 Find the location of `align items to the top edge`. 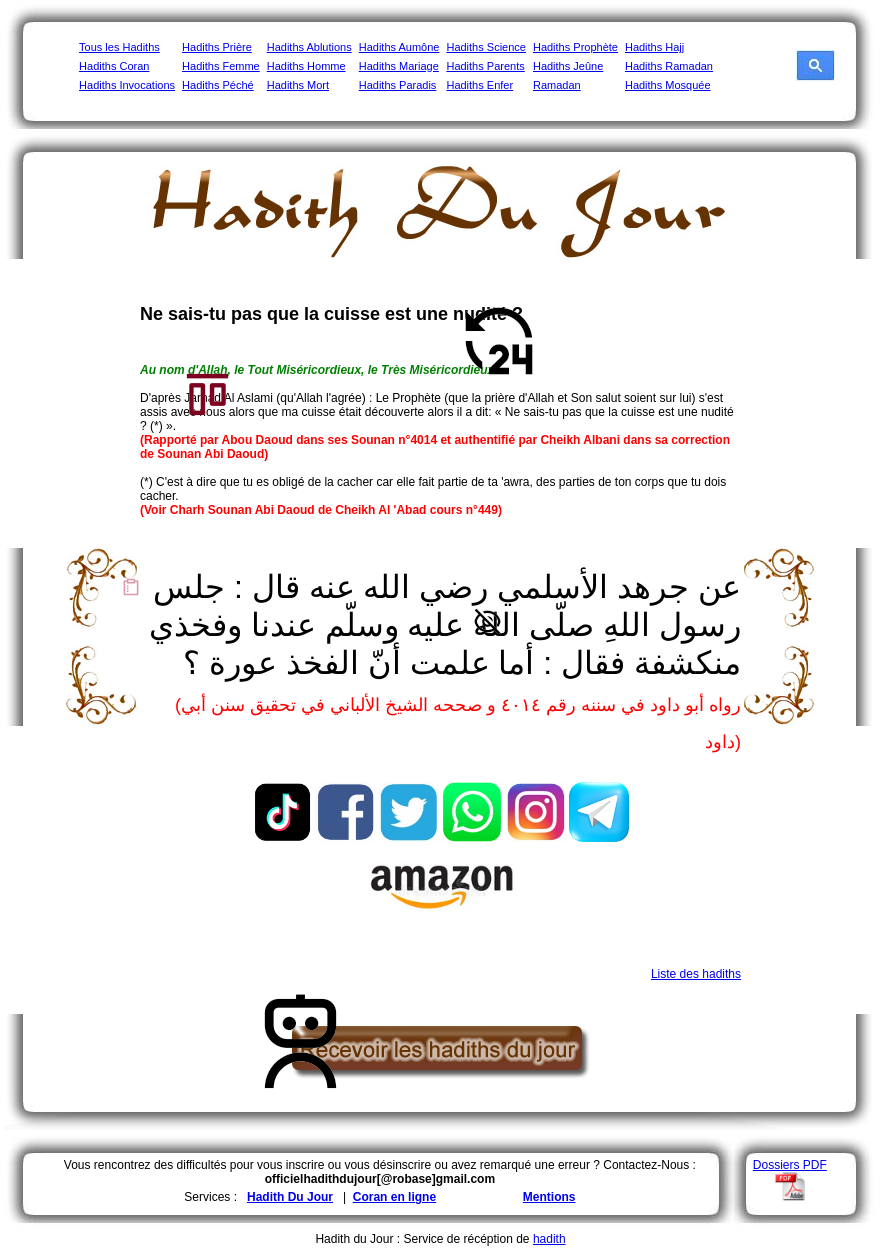

align items to the top edge is located at coordinates (207, 394).